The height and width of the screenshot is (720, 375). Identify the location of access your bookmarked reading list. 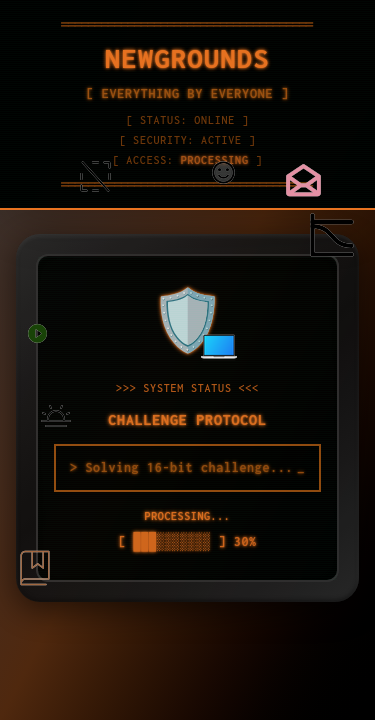
(35, 568).